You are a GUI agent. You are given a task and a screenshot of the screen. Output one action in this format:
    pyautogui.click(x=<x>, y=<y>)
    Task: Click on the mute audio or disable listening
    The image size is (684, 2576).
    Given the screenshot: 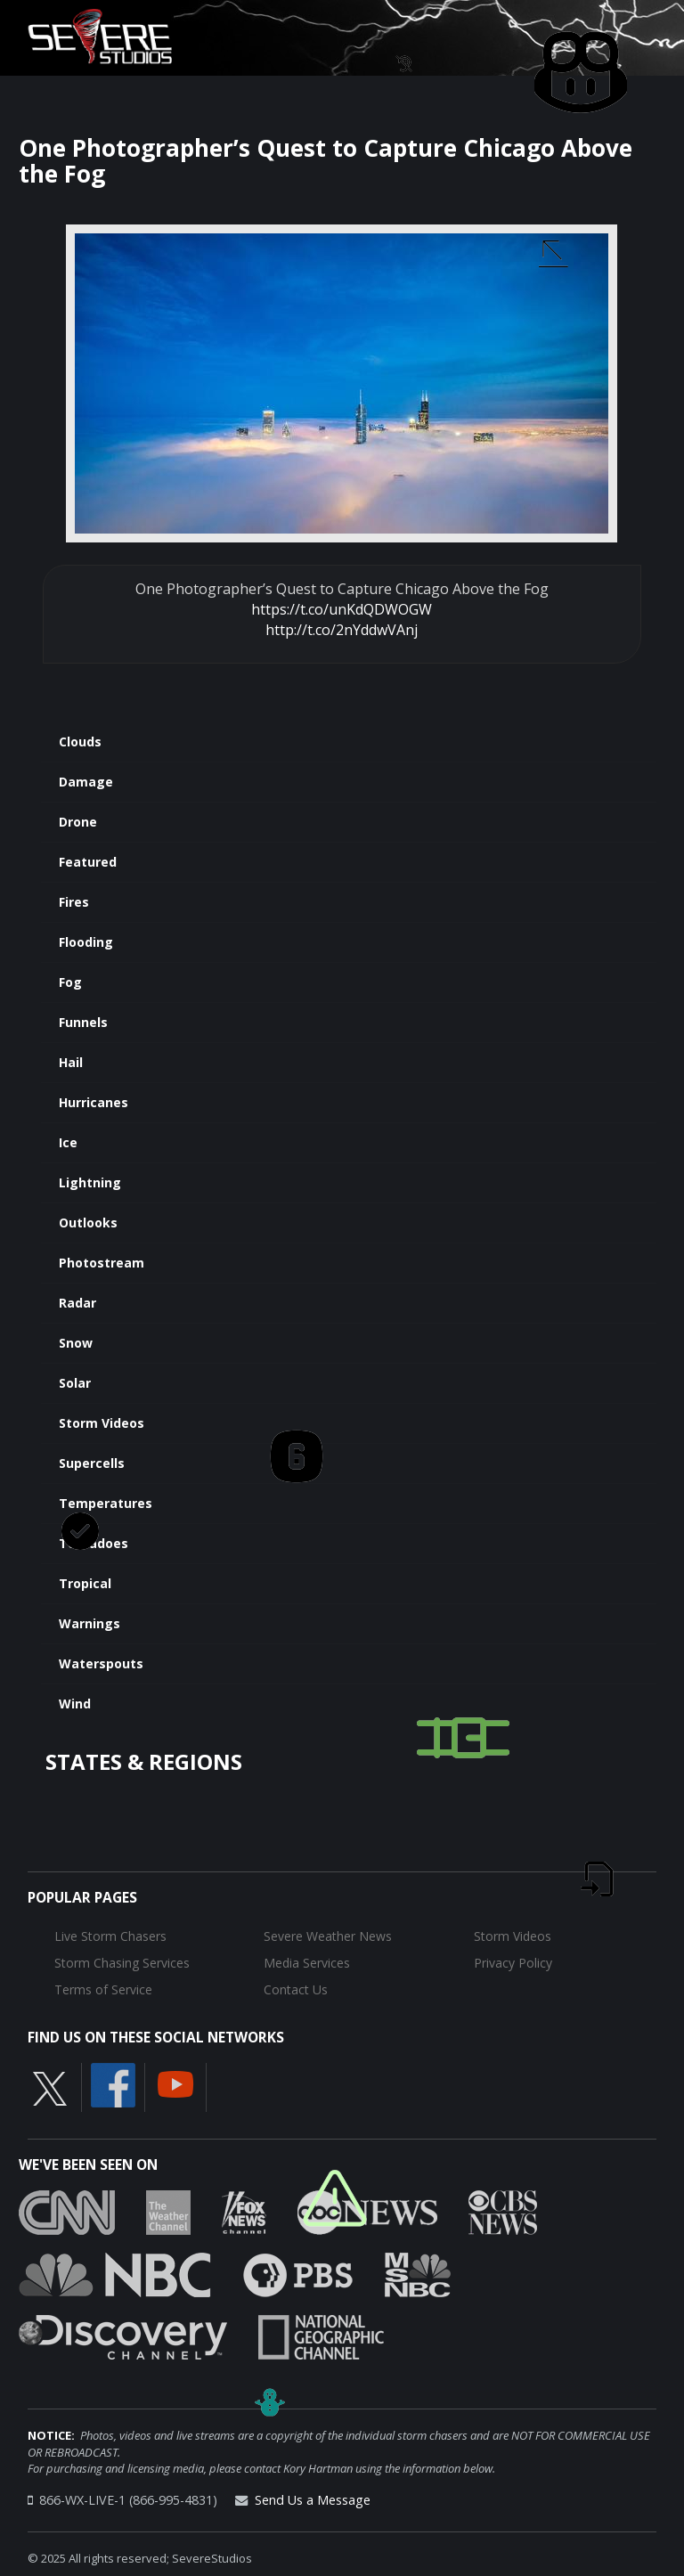 What is the action you would take?
    pyautogui.click(x=403, y=63)
    